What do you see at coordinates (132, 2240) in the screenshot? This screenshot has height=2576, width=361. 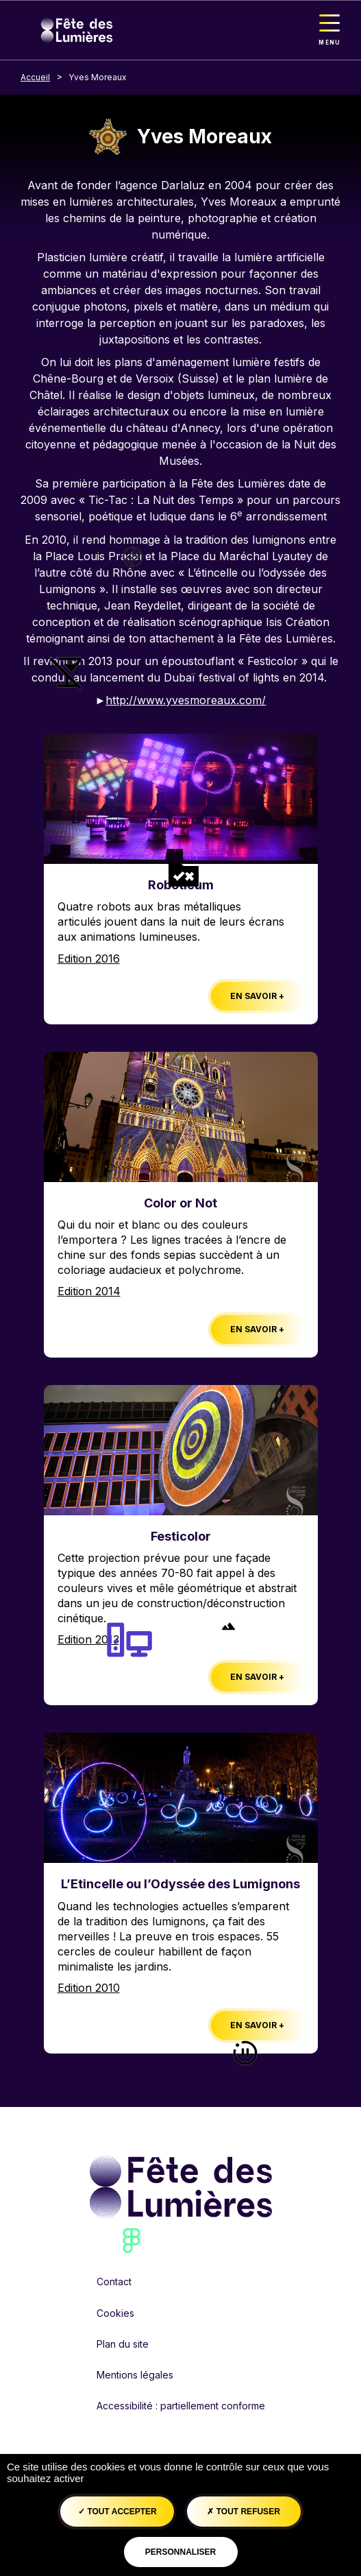 I see `open figma design tool` at bounding box center [132, 2240].